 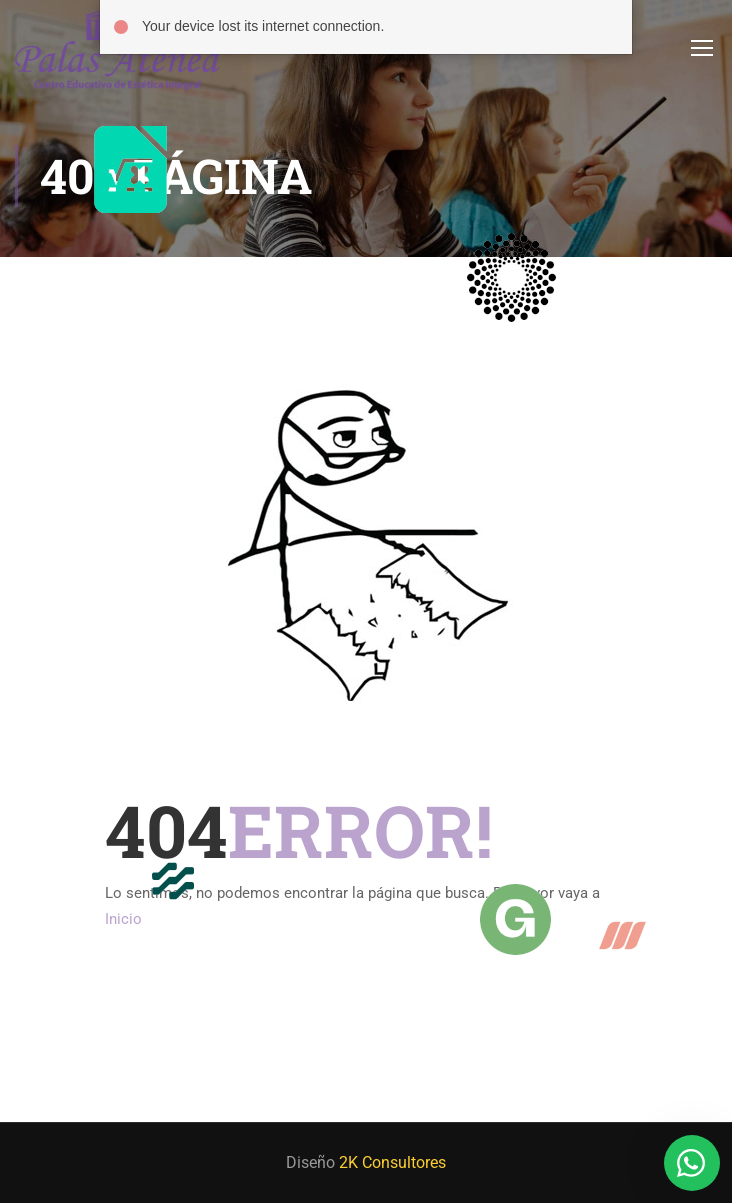 What do you see at coordinates (515, 919) in the screenshot?
I see `link to gumroad store or profile` at bounding box center [515, 919].